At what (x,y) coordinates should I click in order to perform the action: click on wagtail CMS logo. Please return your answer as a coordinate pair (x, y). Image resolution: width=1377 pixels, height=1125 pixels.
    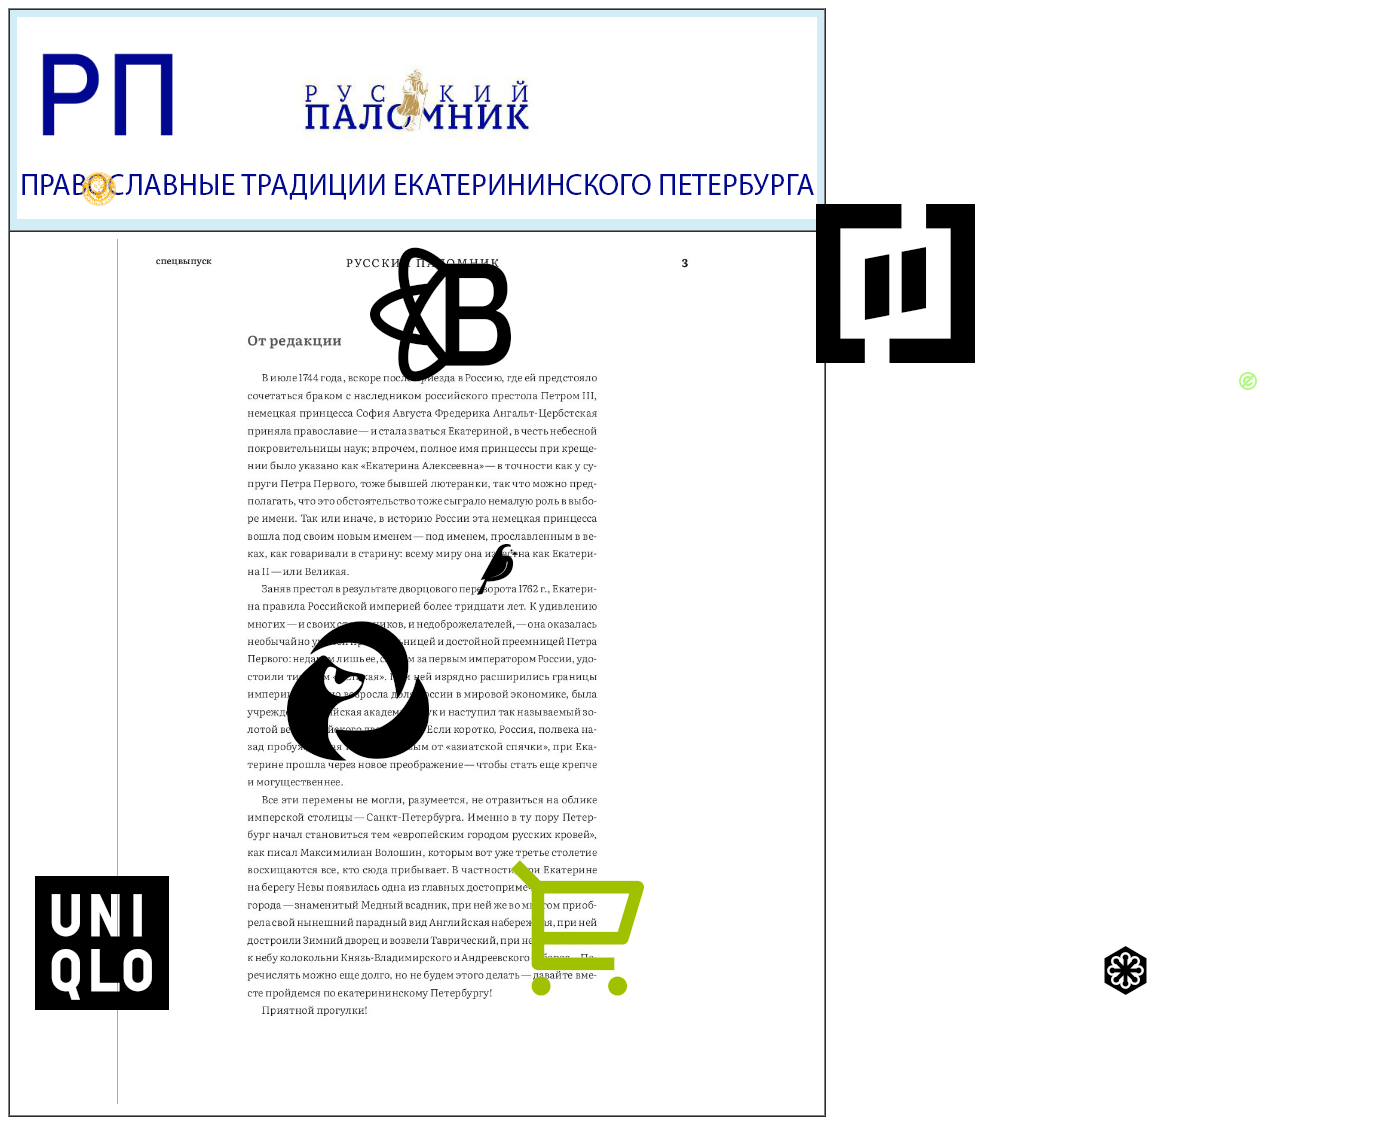
    Looking at the image, I should click on (497, 569).